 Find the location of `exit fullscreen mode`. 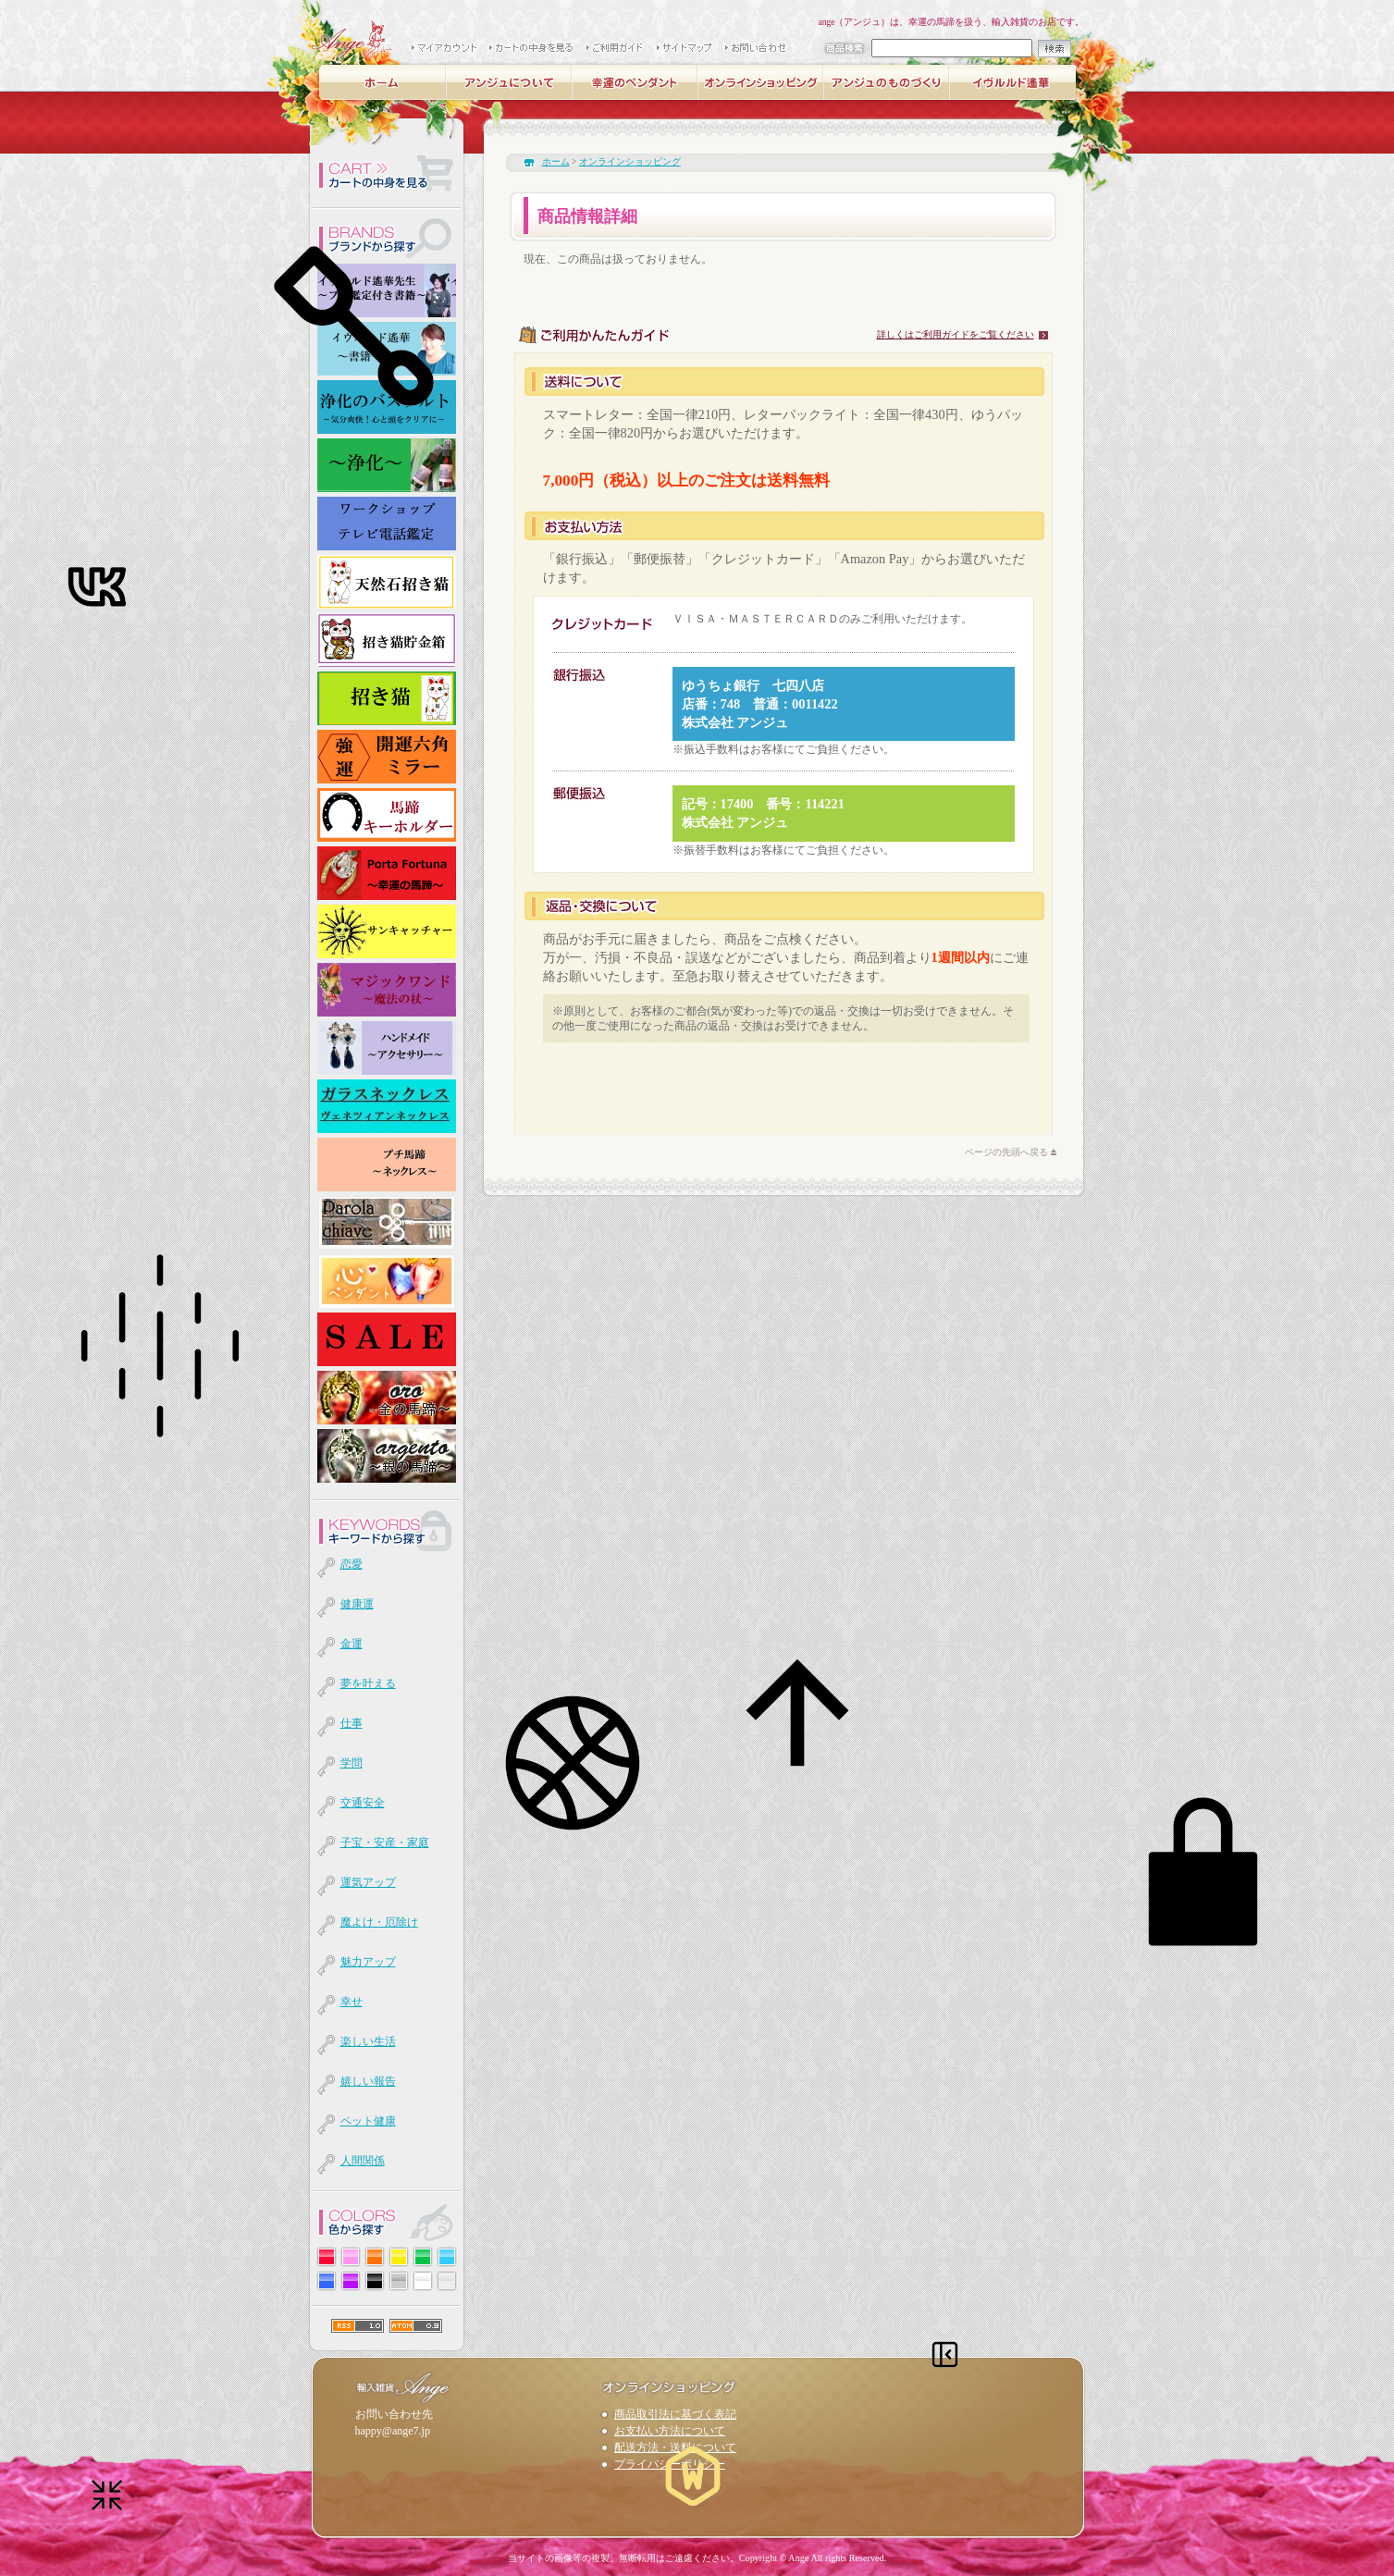

exit fullscreen mode is located at coordinates (106, 2495).